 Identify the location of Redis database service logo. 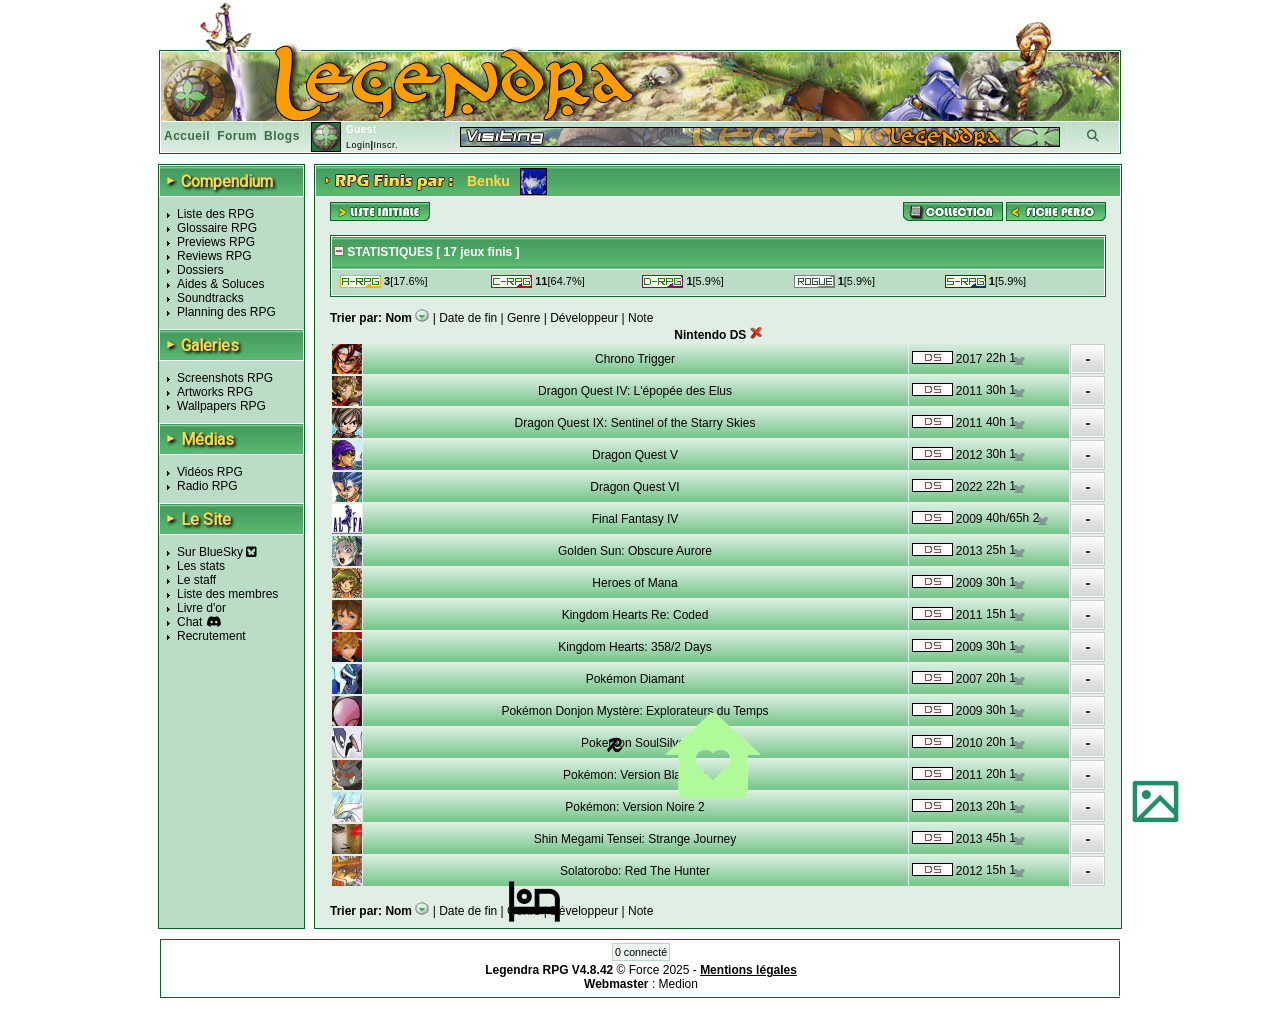
(615, 745).